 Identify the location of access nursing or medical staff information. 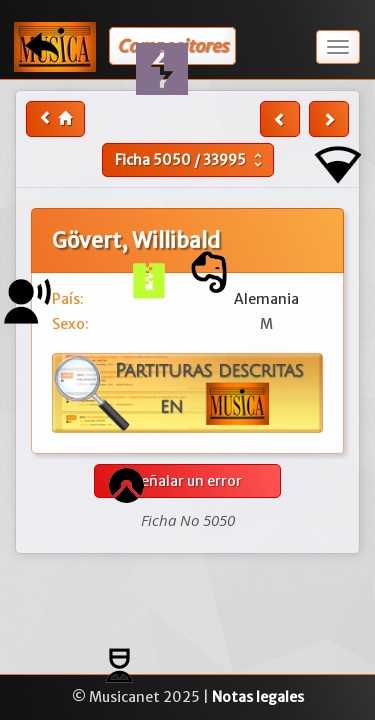
(119, 665).